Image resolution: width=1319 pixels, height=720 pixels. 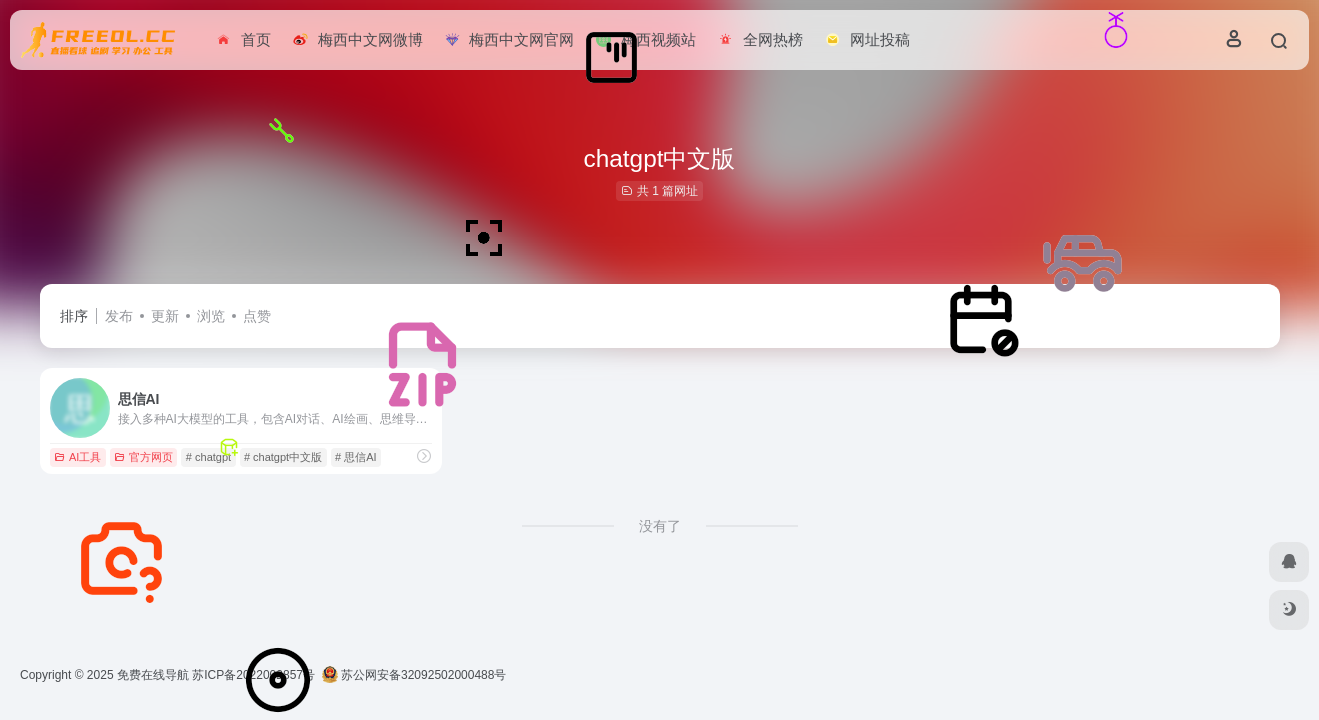 What do you see at coordinates (281, 130) in the screenshot?
I see `access tool or utility settings` at bounding box center [281, 130].